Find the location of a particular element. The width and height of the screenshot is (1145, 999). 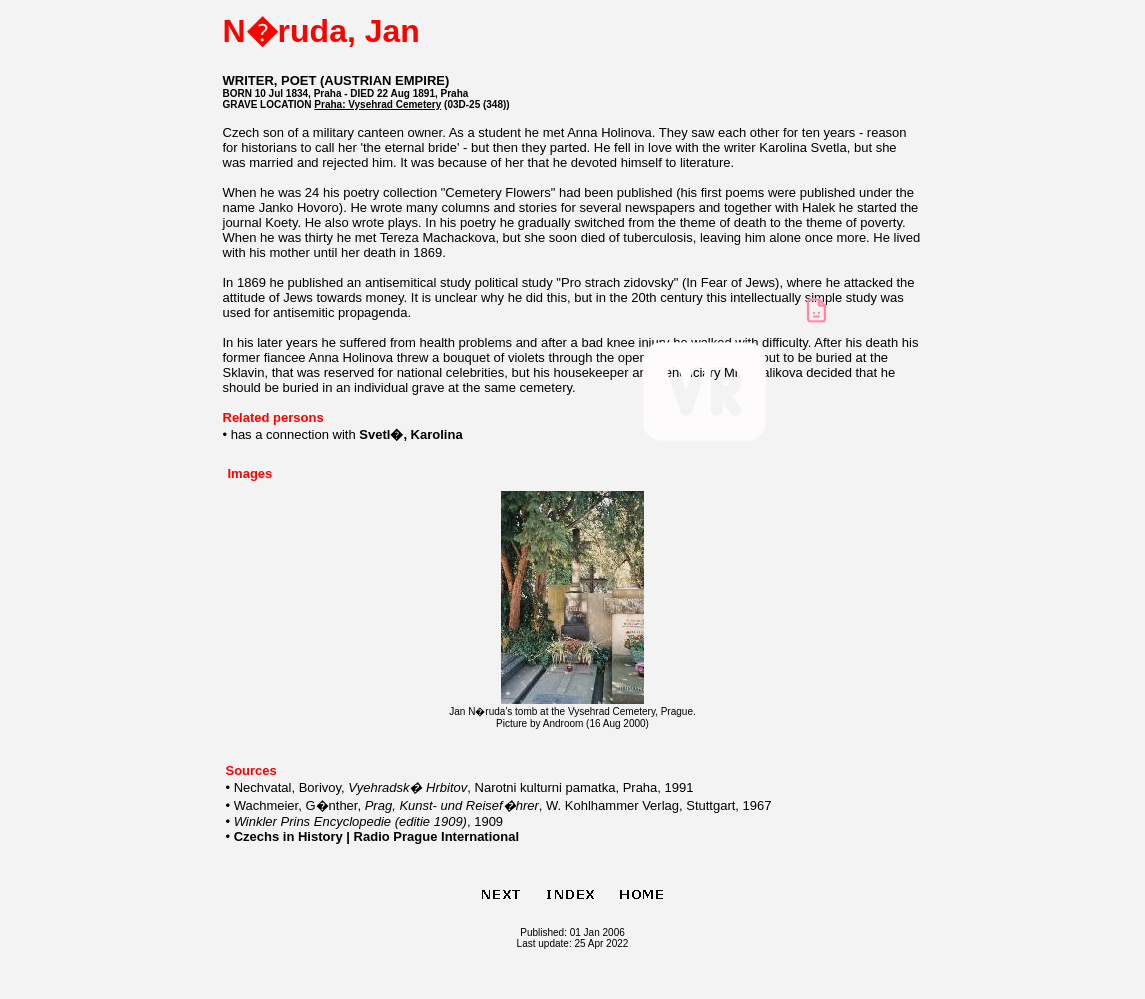

indicates VR-compatible content or experience is located at coordinates (704, 391).